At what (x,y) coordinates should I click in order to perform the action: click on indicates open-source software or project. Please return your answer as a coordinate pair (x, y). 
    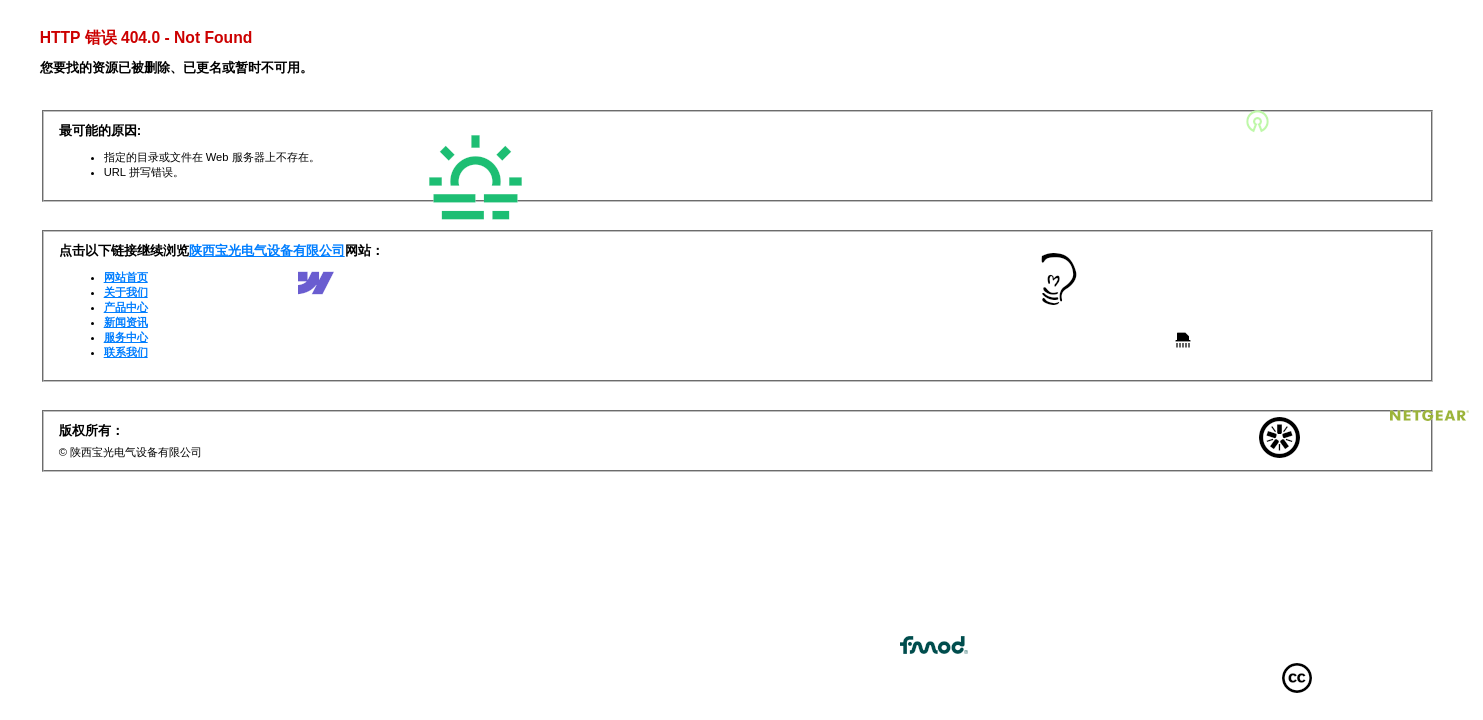
    Looking at the image, I should click on (1257, 121).